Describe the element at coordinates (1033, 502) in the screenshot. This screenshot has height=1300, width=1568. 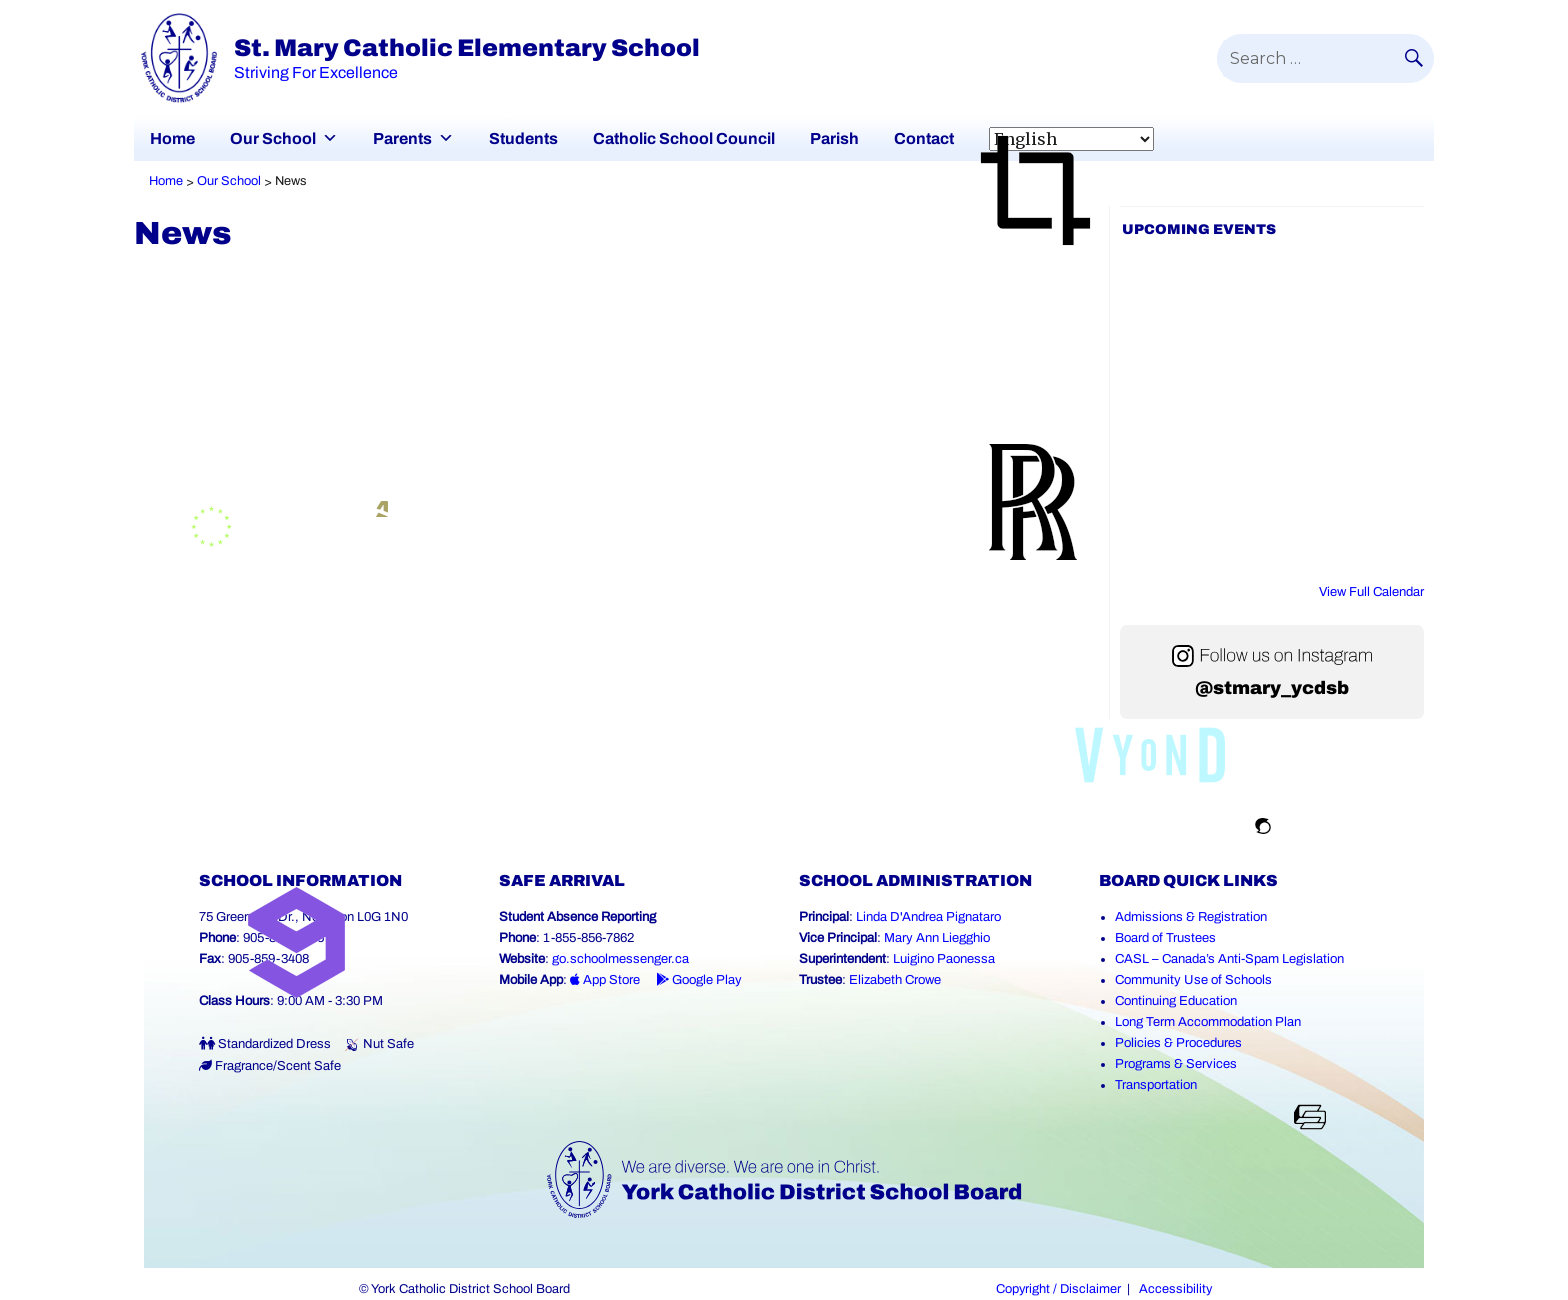
I see `rolls-royce brand logo` at that location.